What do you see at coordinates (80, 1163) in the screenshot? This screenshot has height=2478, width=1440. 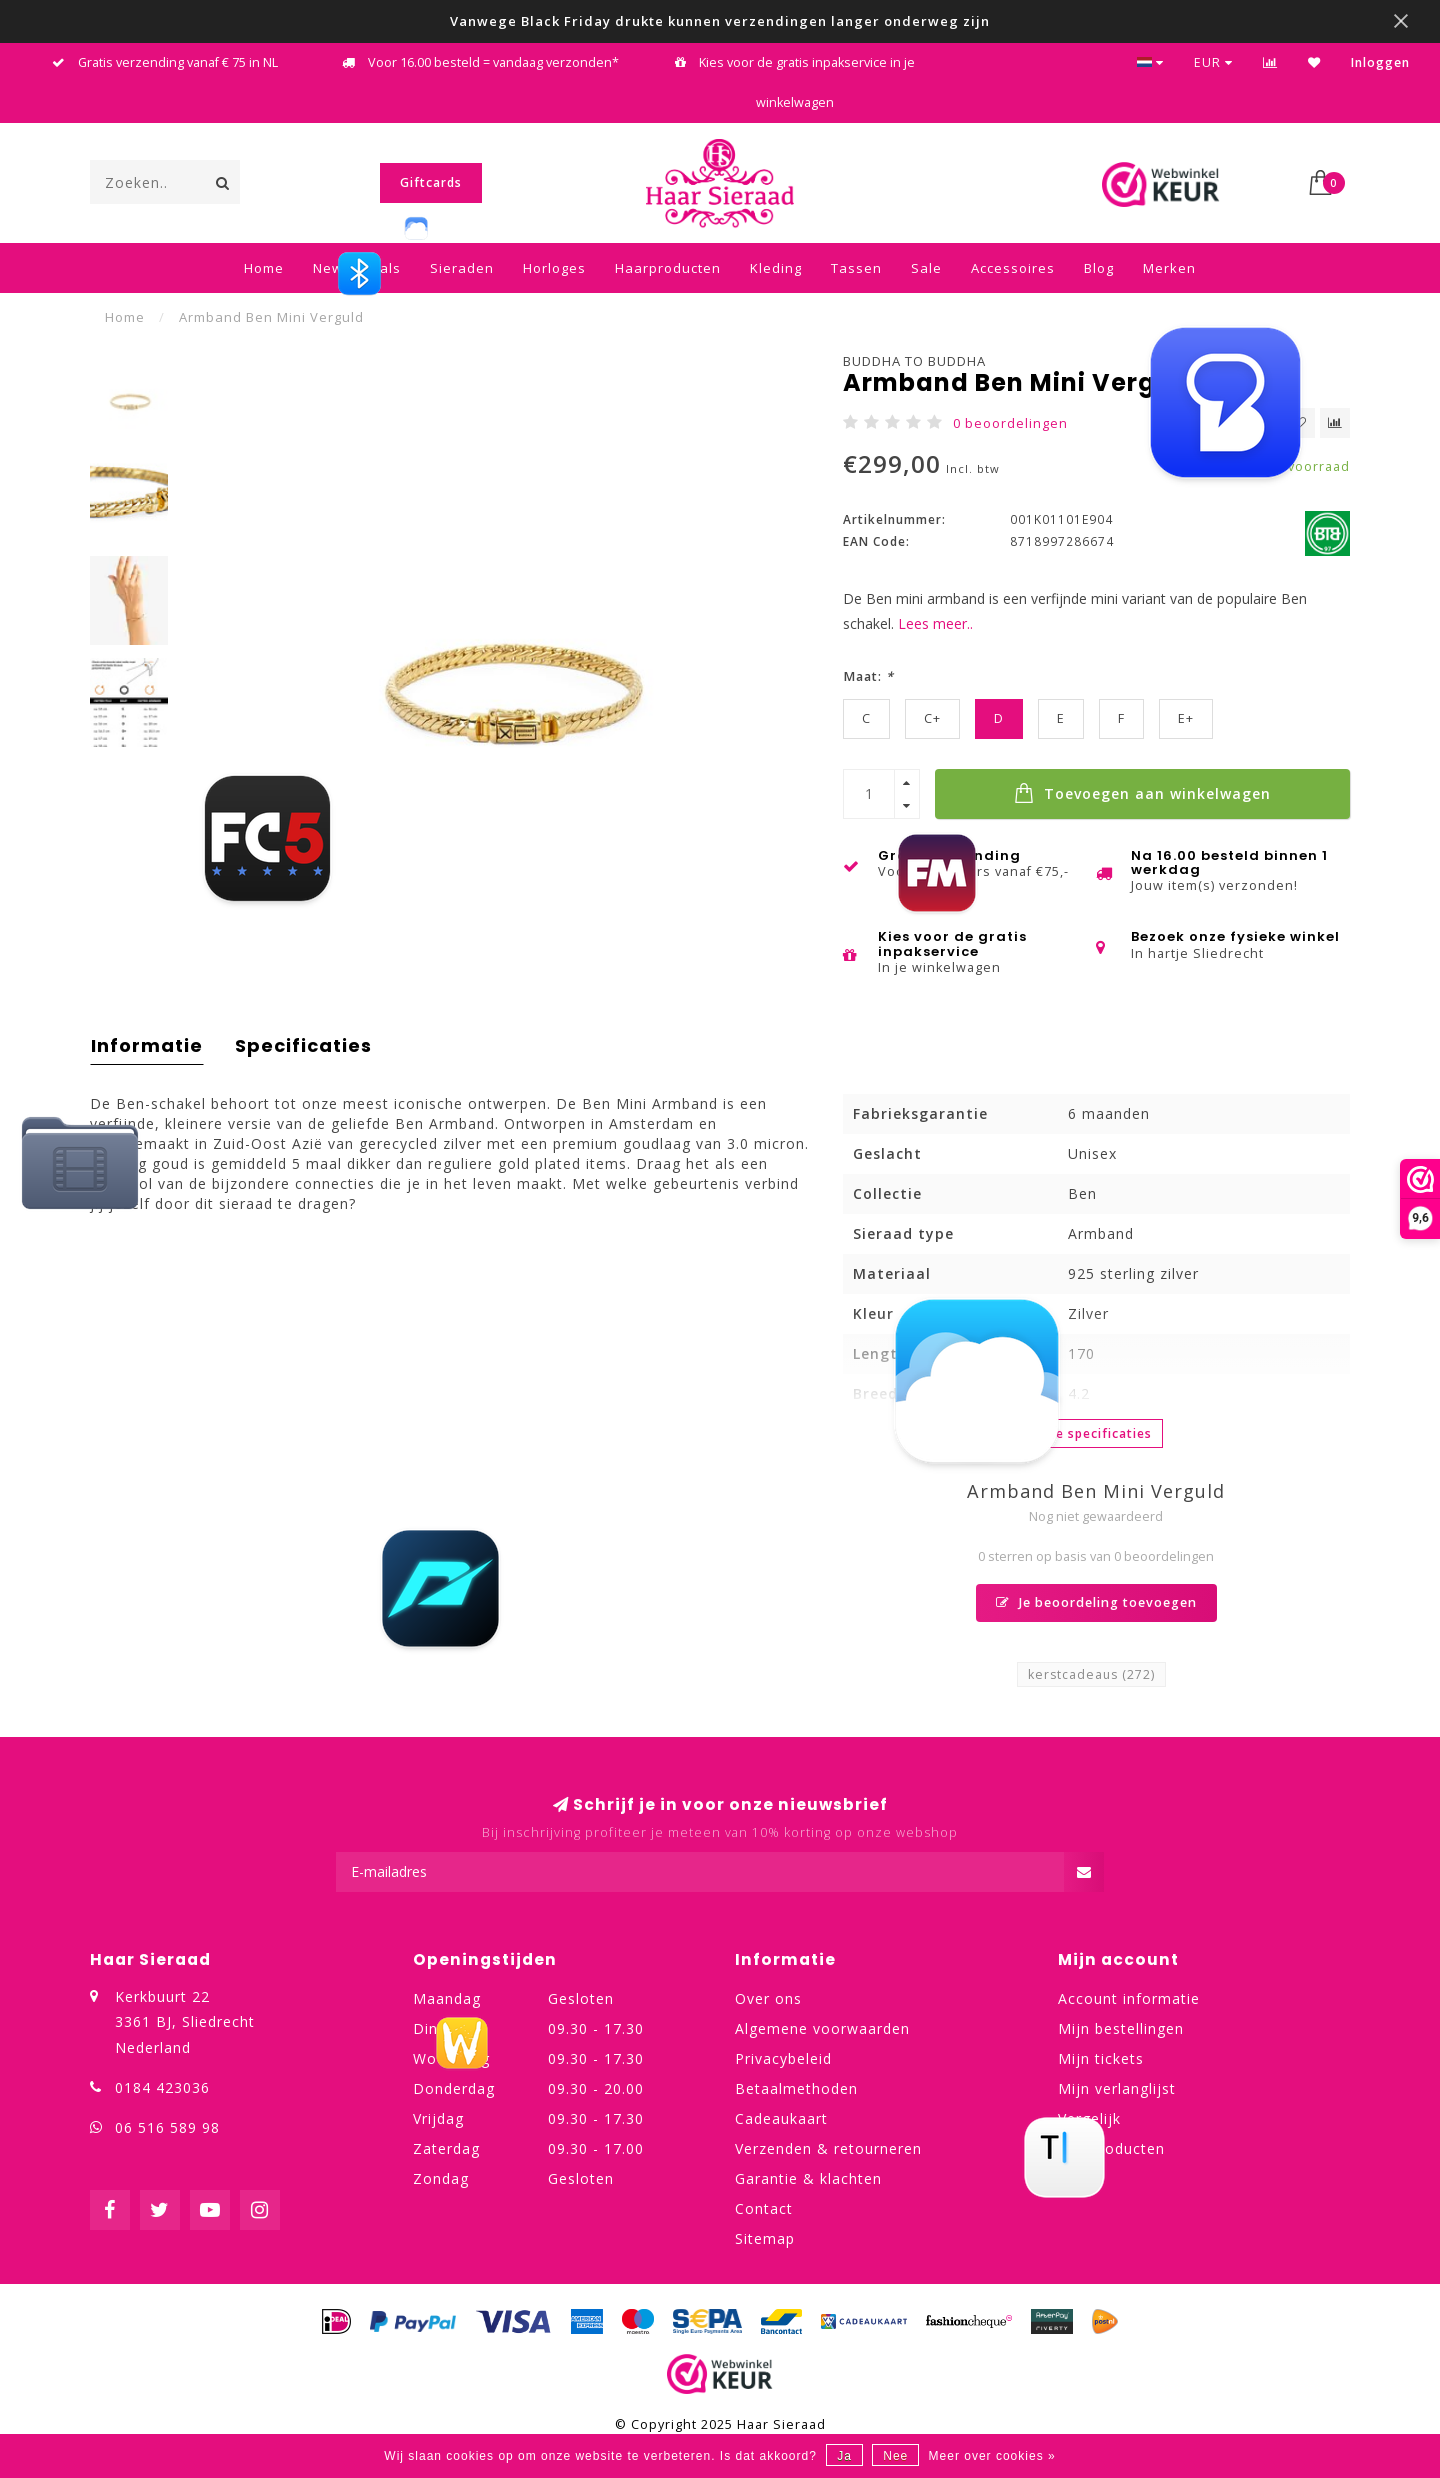 I see `open your videos folder` at bounding box center [80, 1163].